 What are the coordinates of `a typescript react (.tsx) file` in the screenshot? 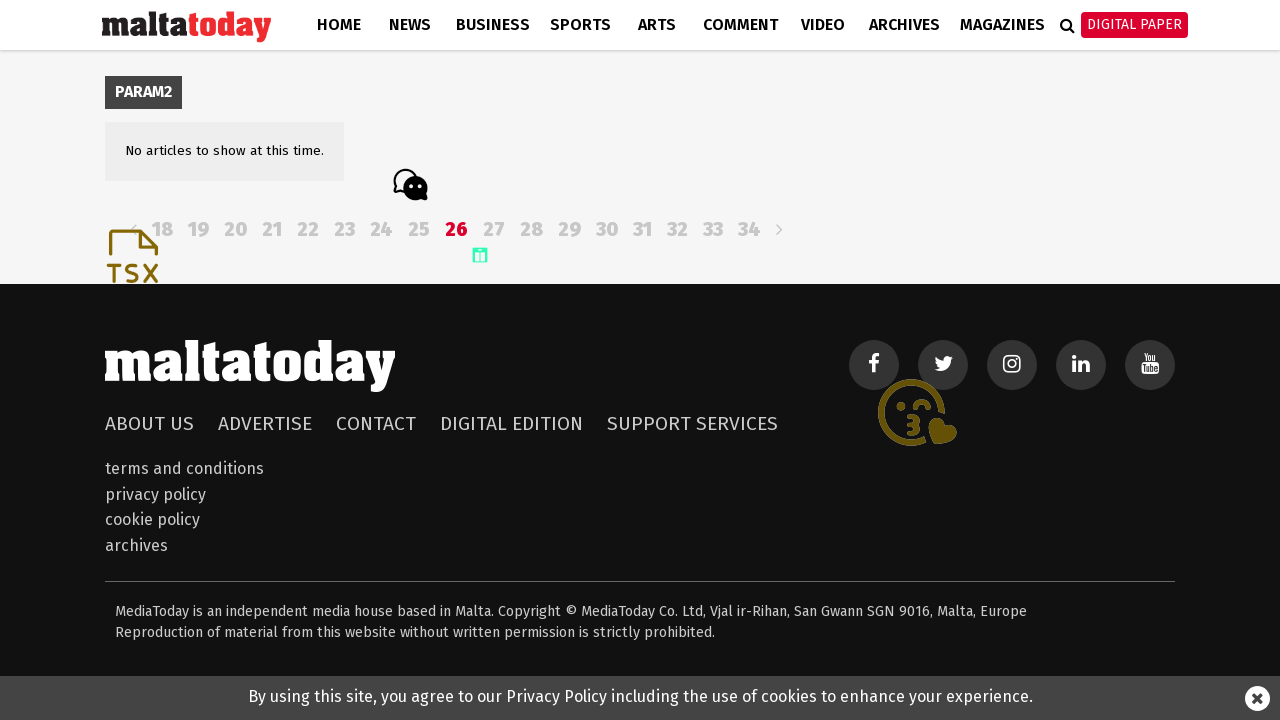 It's located at (133, 258).